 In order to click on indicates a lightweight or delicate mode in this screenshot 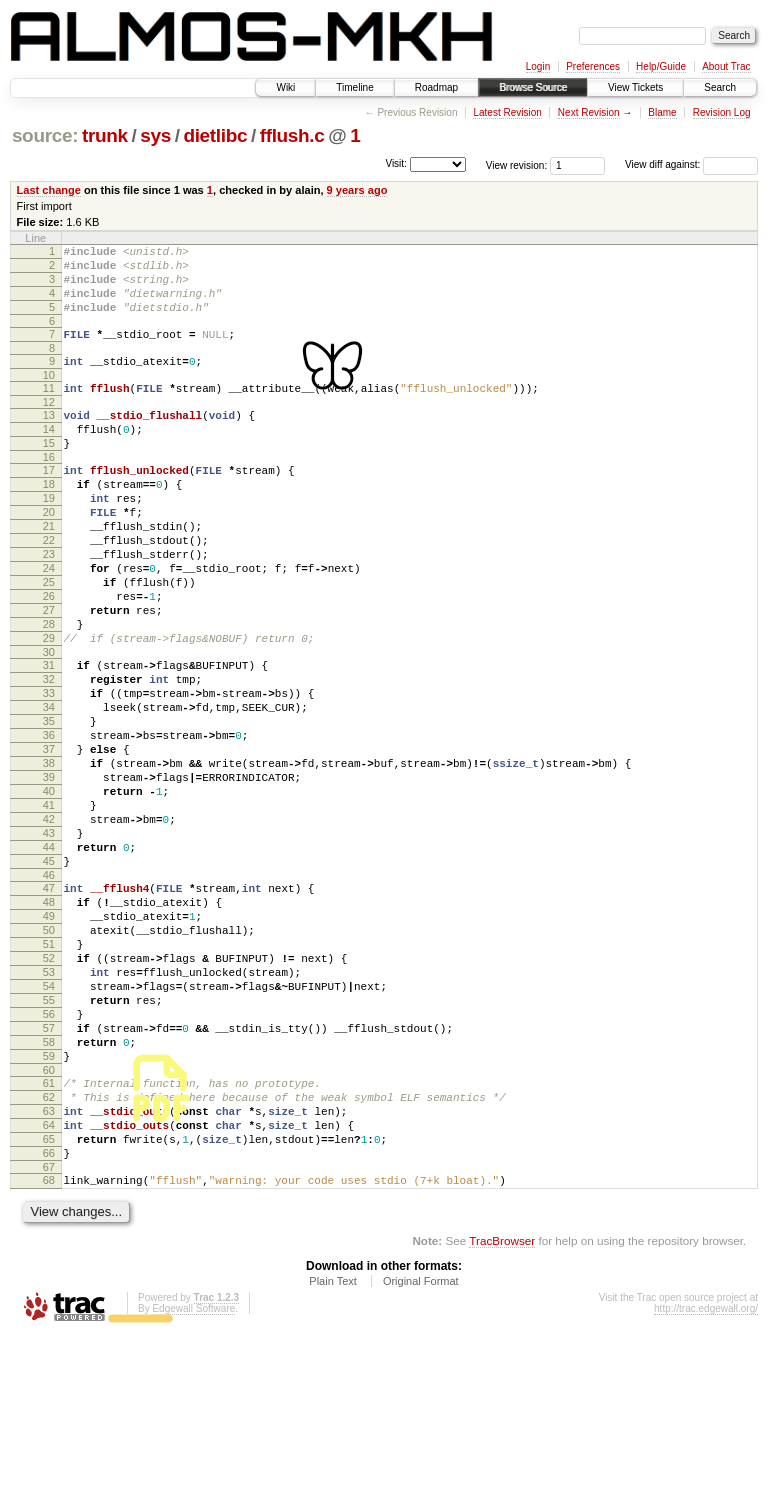, I will do `click(332, 364)`.